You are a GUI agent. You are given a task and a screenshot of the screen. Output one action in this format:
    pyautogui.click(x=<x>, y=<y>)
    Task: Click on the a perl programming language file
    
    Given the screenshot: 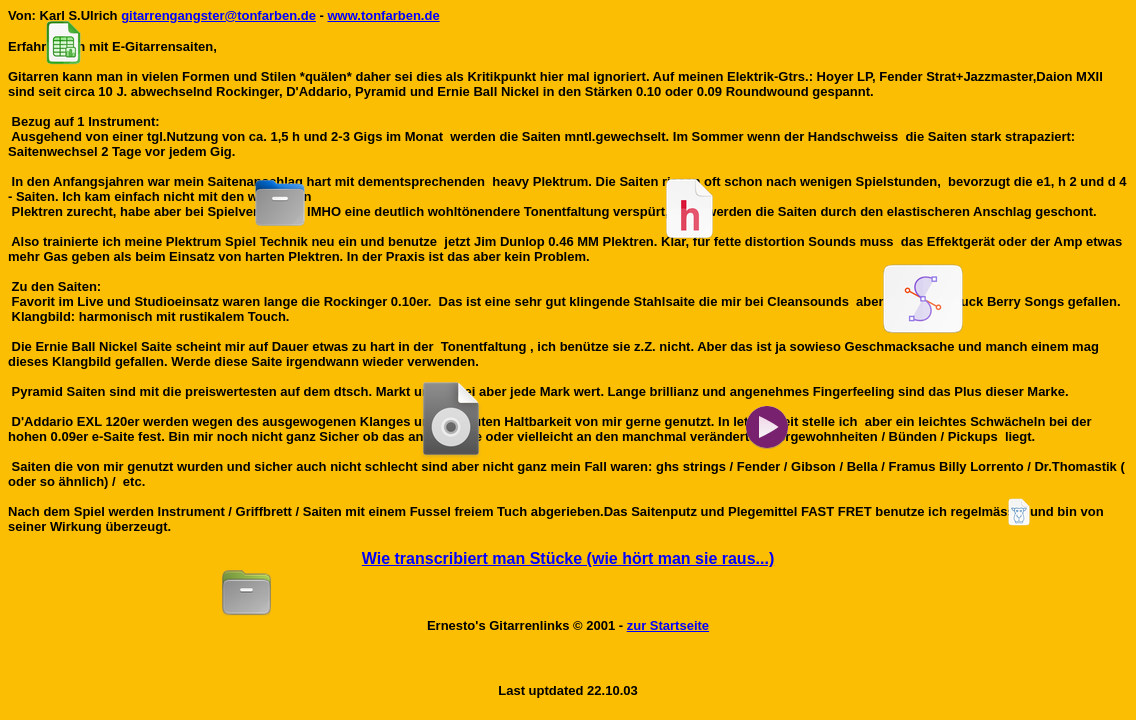 What is the action you would take?
    pyautogui.click(x=1019, y=512)
    